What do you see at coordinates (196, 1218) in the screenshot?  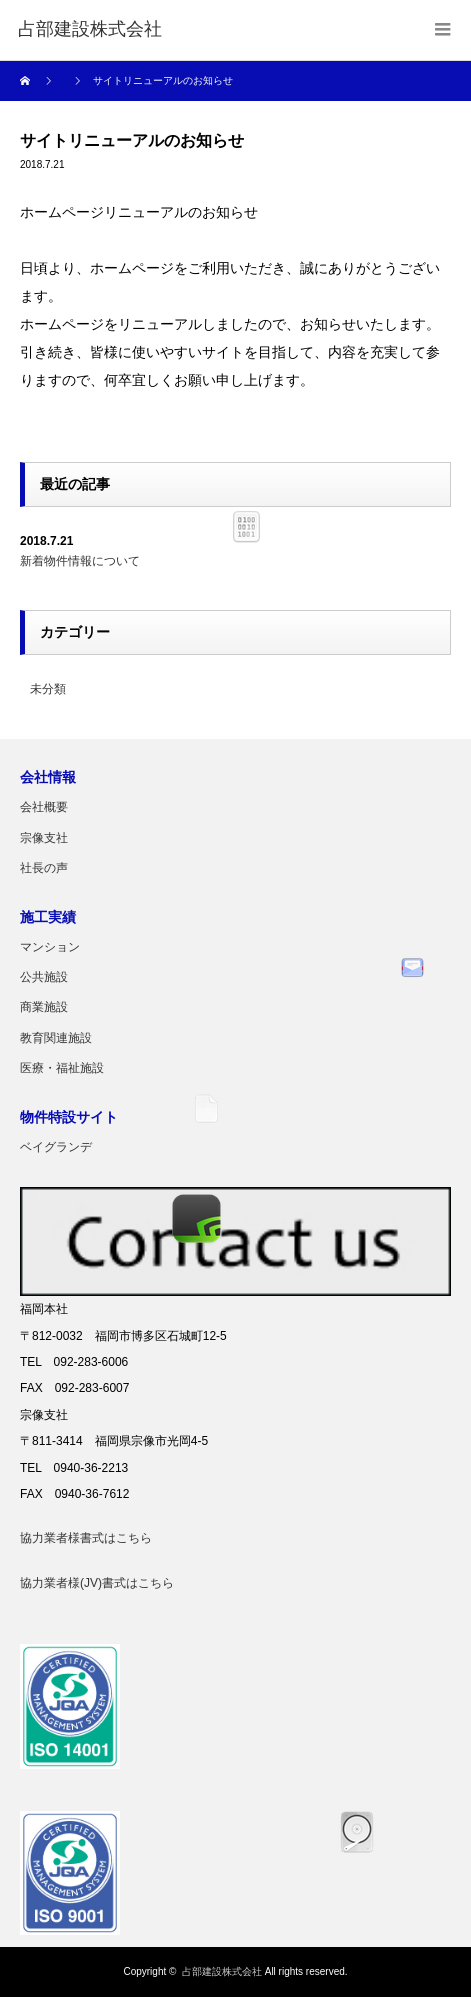 I see `open nvidia app` at bounding box center [196, 1218].